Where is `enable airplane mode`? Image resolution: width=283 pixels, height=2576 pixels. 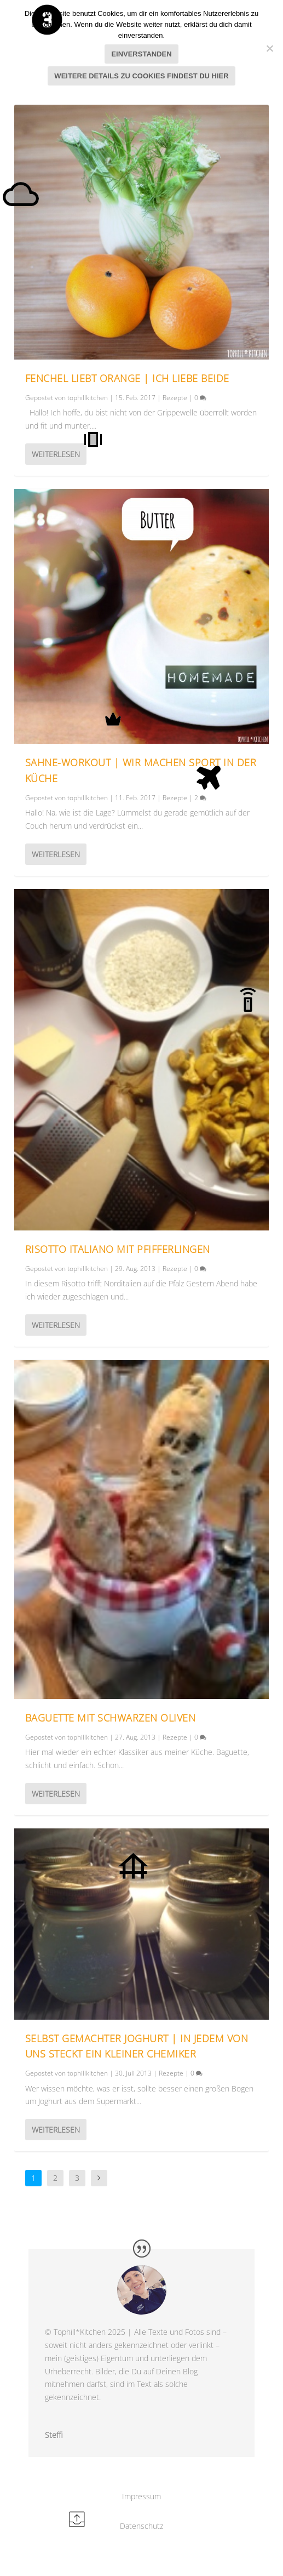
enable airplane mode is located at coordinates (209, 777).